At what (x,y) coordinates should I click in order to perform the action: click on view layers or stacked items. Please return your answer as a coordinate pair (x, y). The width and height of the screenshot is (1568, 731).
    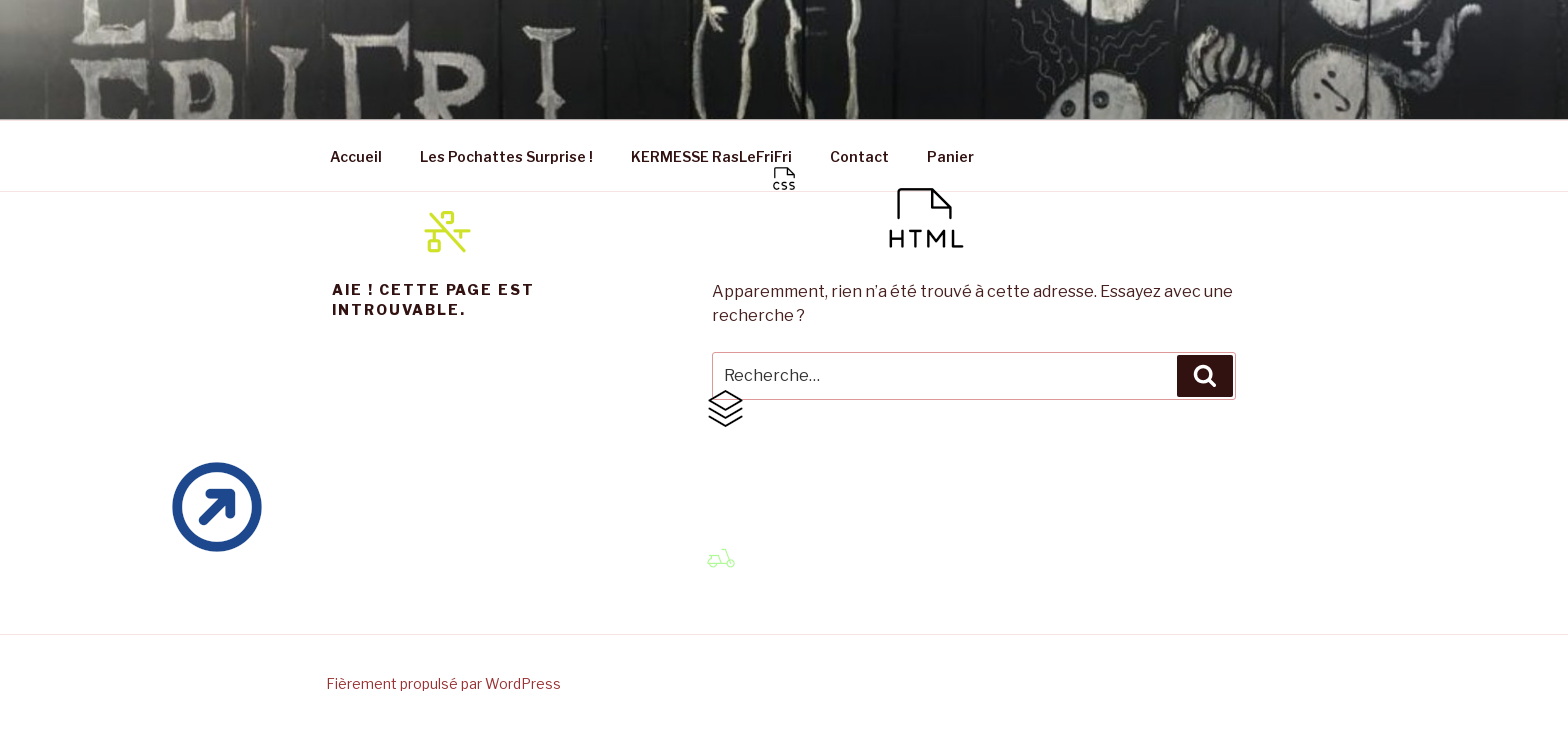
    Looking at the image, I should click on (725, 408).